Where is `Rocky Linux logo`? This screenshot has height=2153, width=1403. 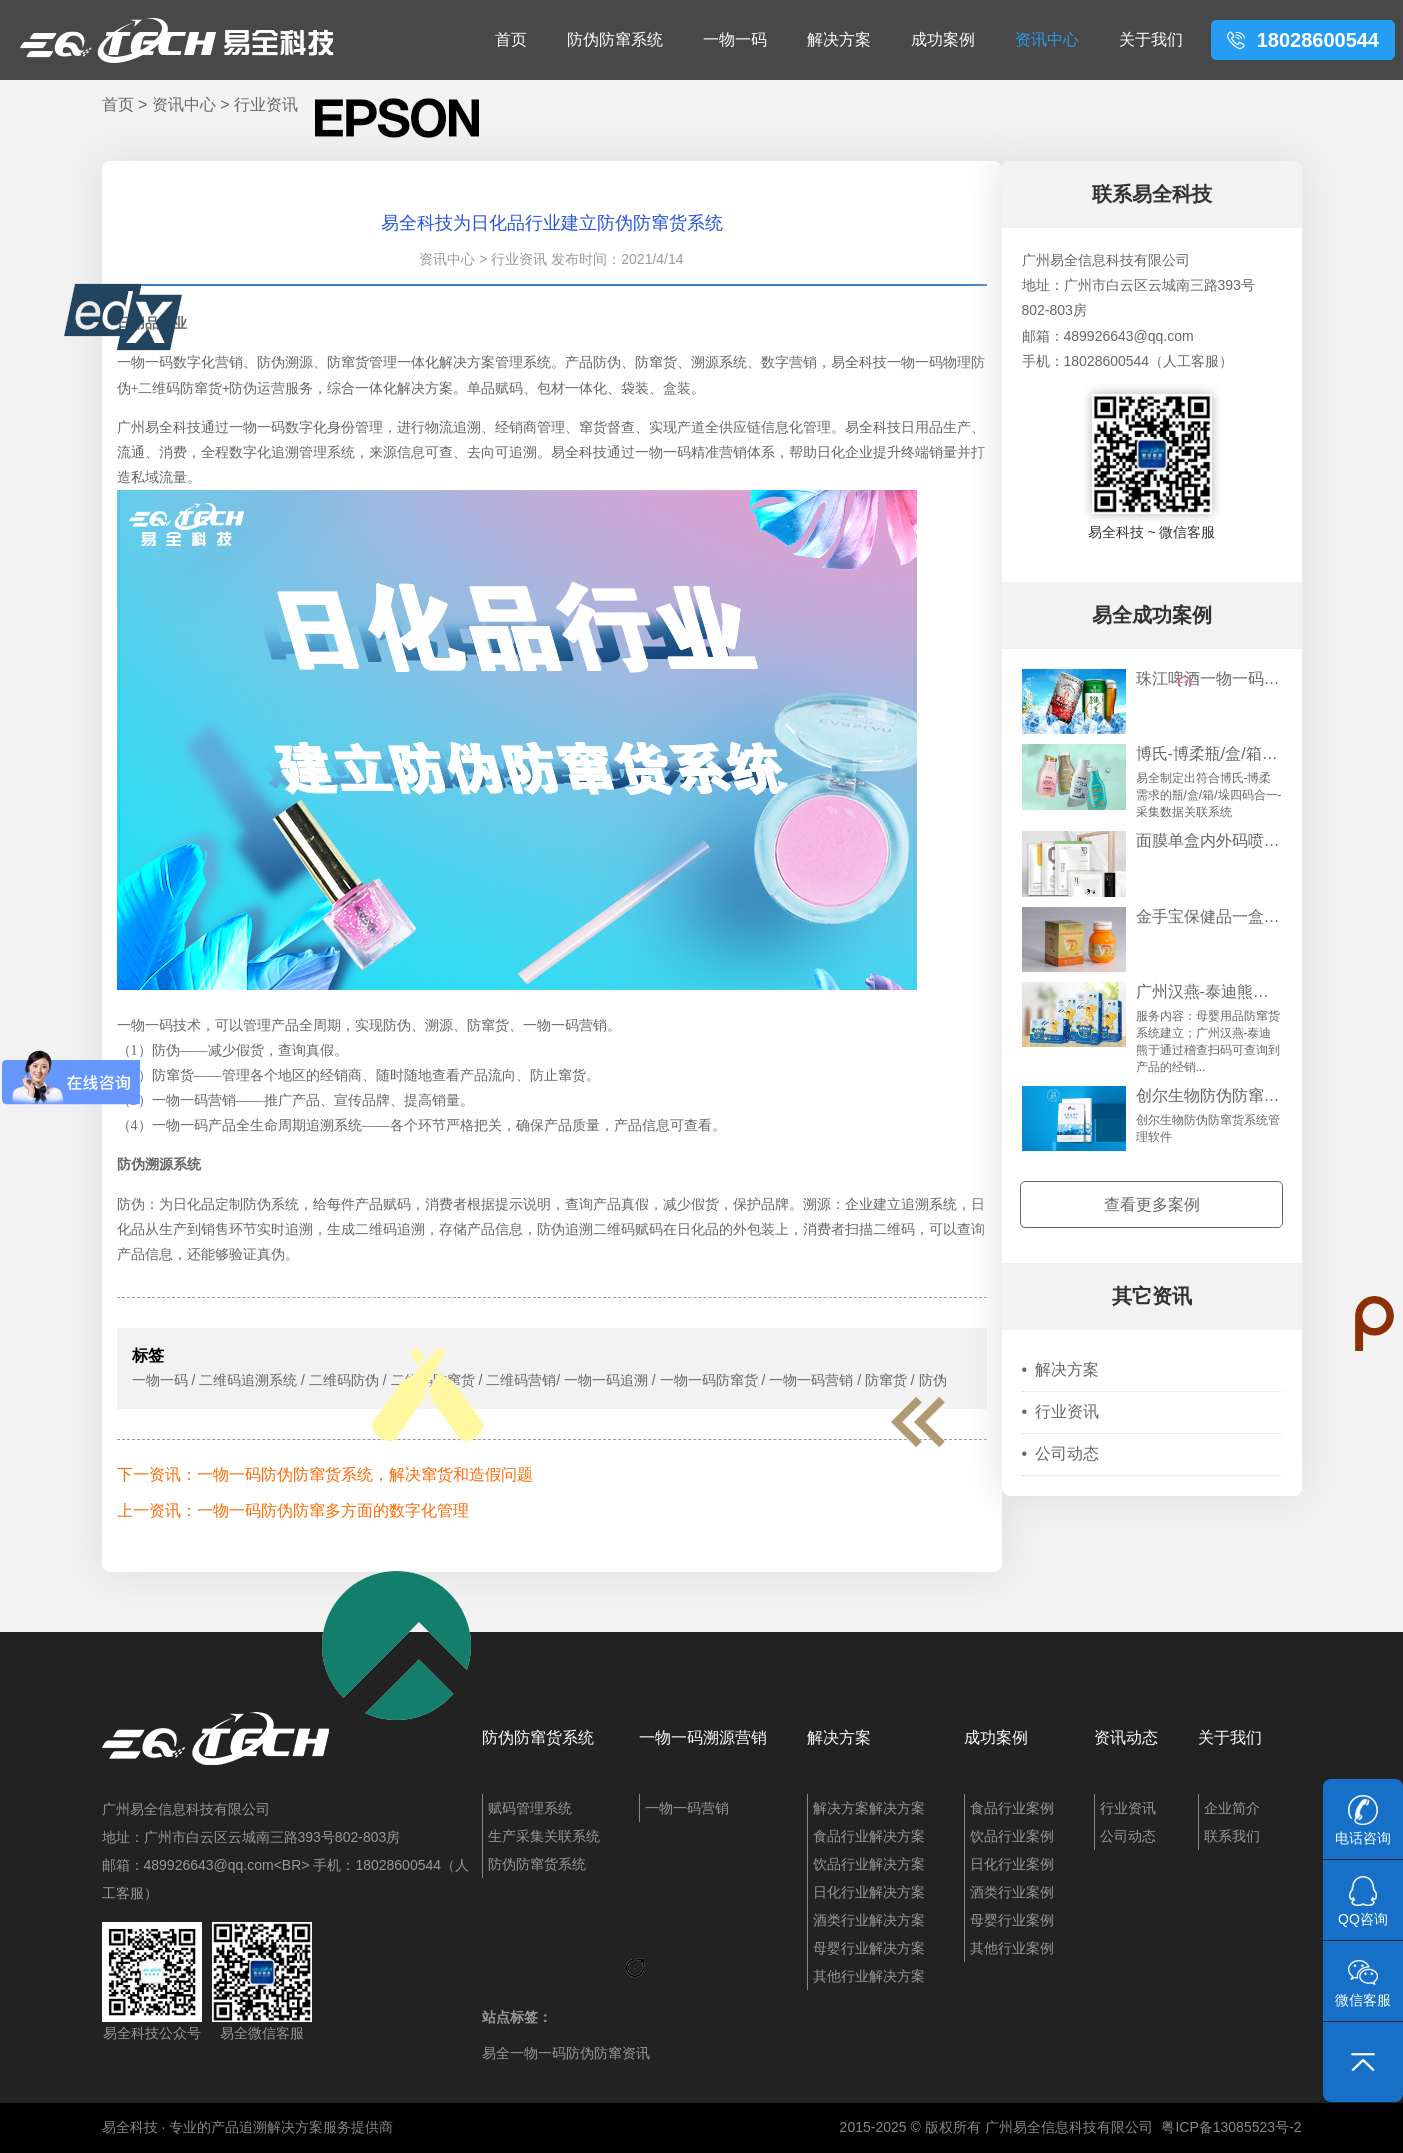
Rocky Linux logo is located at coordinates (396, 1645).